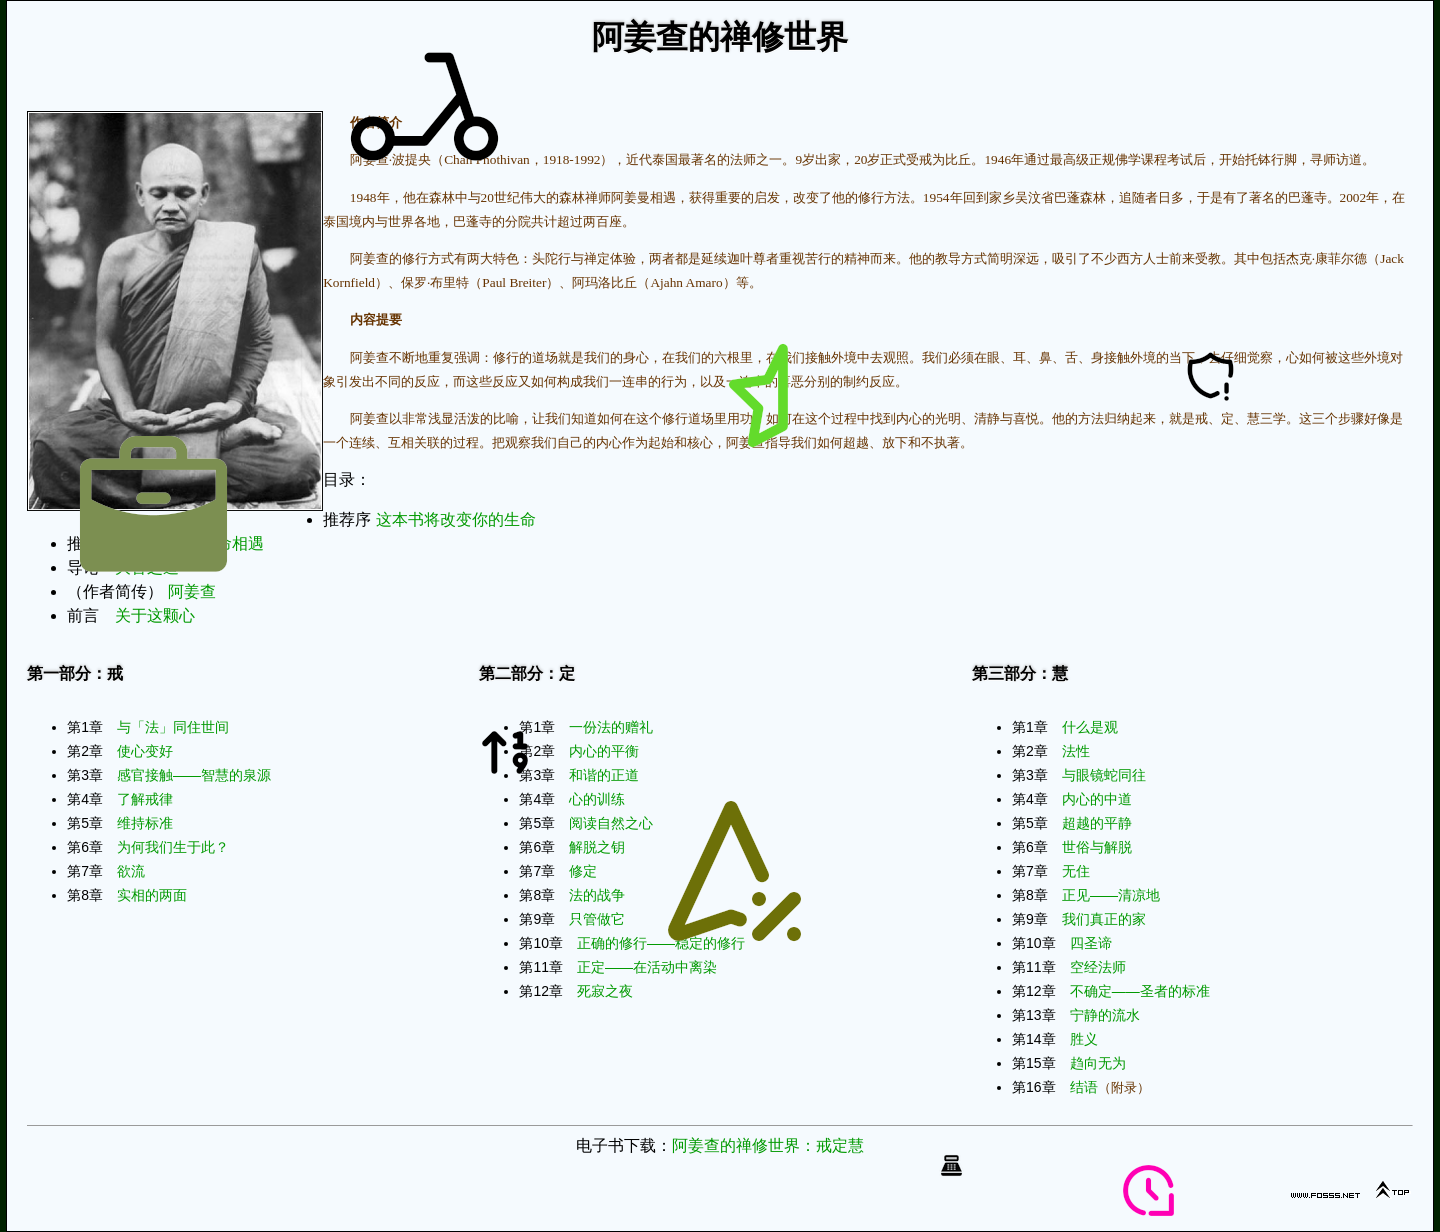  Describe the element at coordinates (1148, 1190) in the screenshot. I see `track days until an event or deadline` at that location.